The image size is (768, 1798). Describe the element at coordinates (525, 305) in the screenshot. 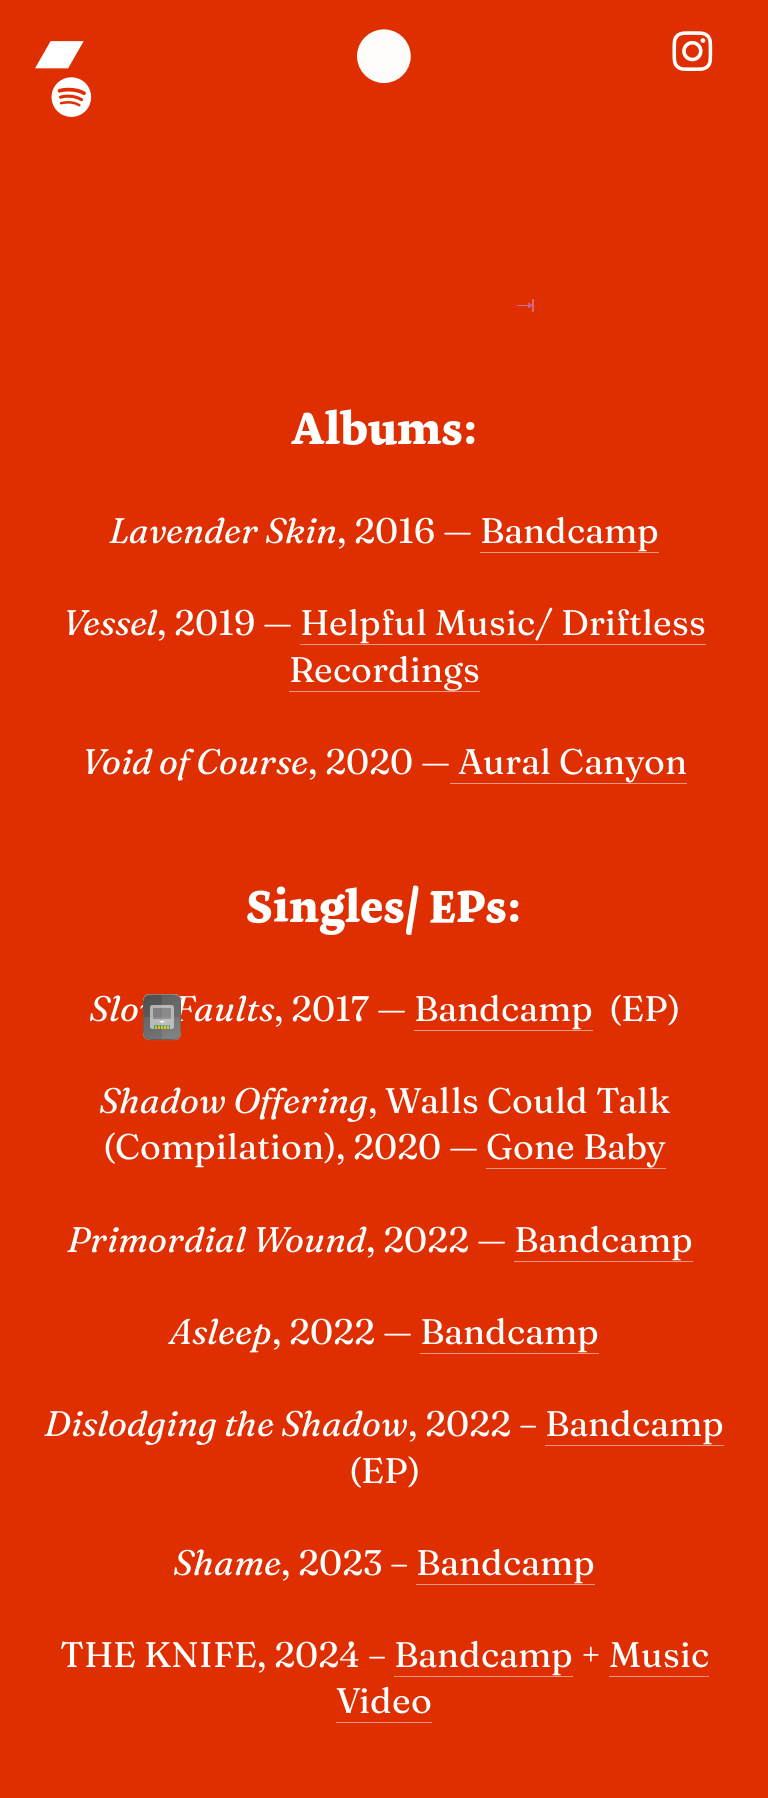

I see `jump to the last item in a list` at that location.